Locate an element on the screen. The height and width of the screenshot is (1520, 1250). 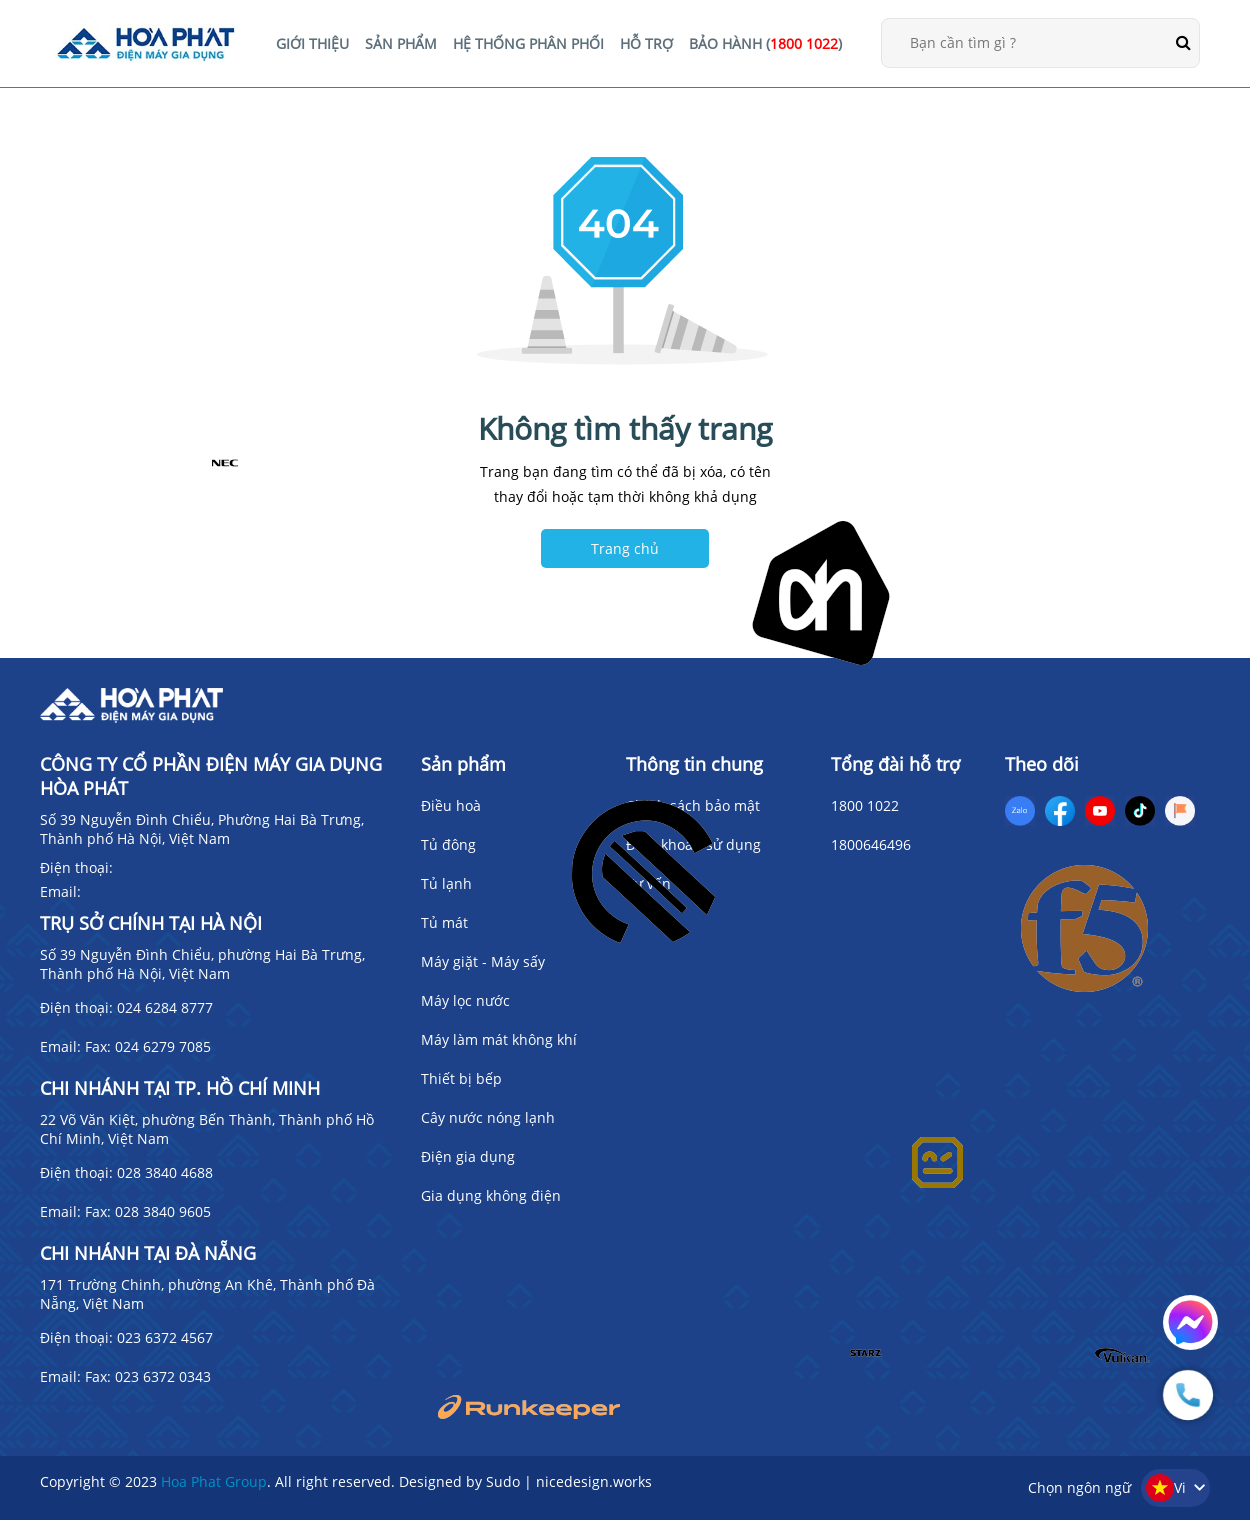
F5 Networks company logo is located at coordinates (1084, 928).